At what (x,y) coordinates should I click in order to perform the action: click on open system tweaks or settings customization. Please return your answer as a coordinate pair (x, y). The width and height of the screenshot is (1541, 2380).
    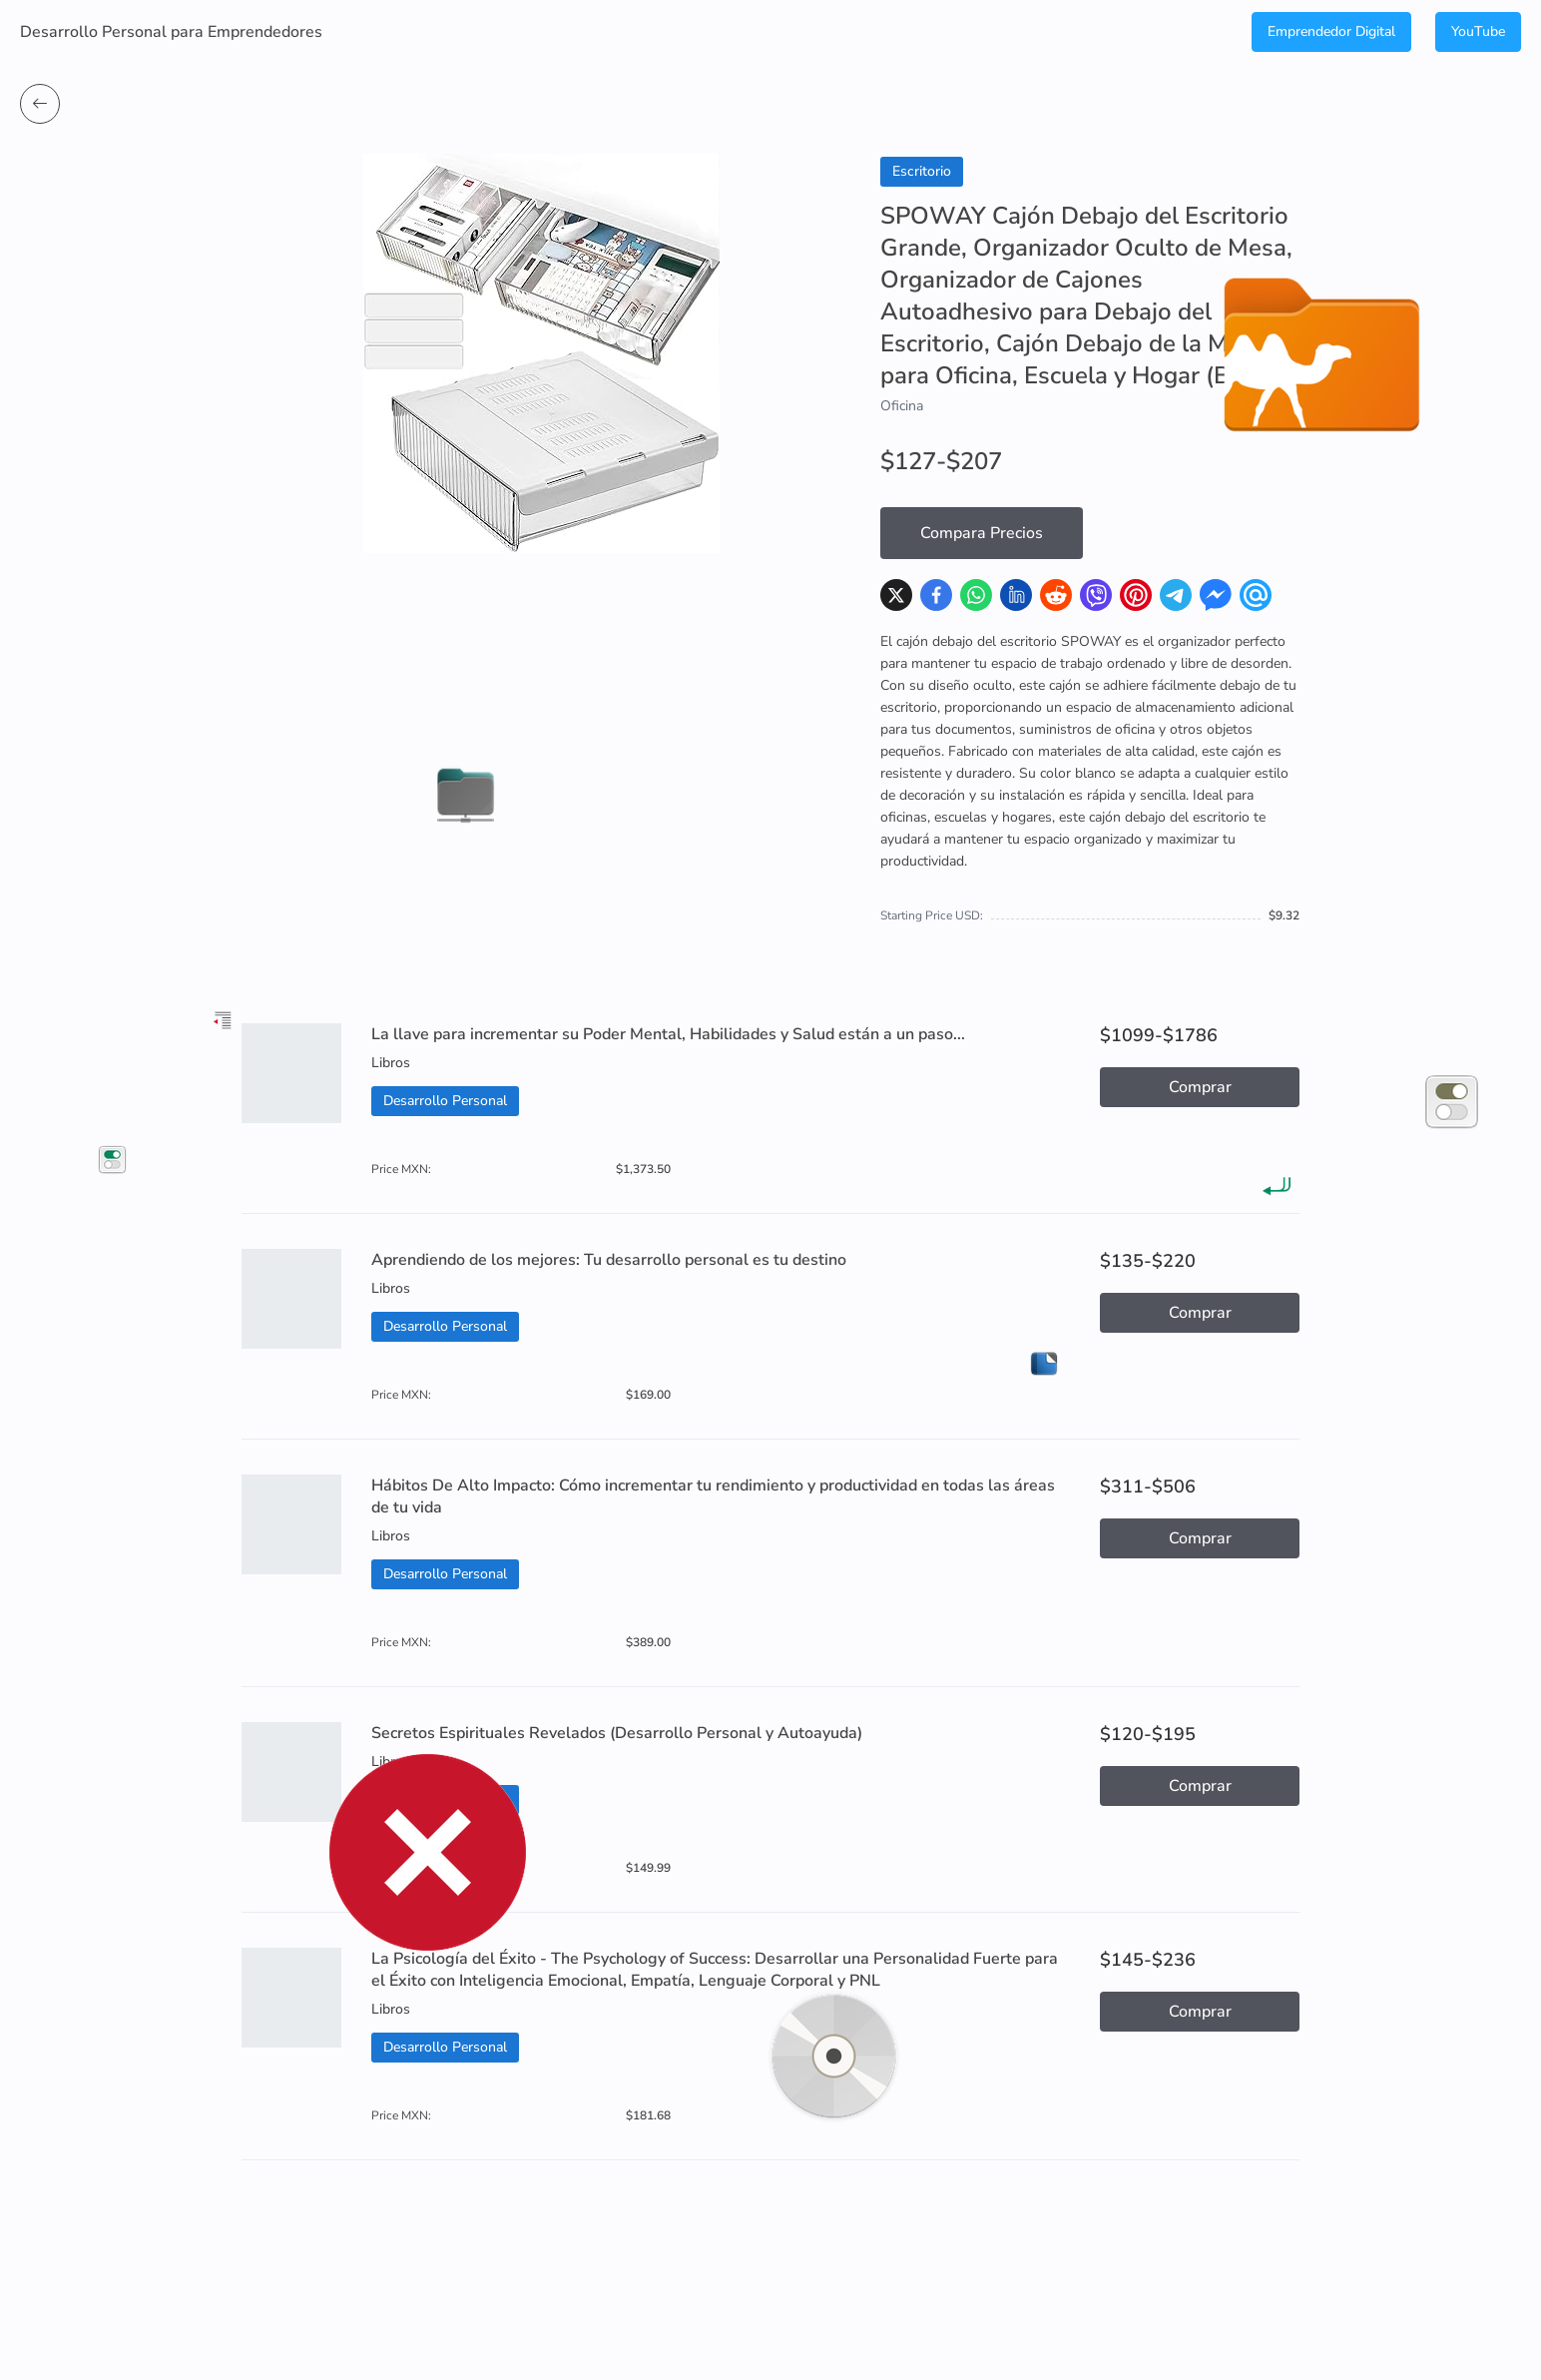
    Looking at the image, I should click on (112, 1159).